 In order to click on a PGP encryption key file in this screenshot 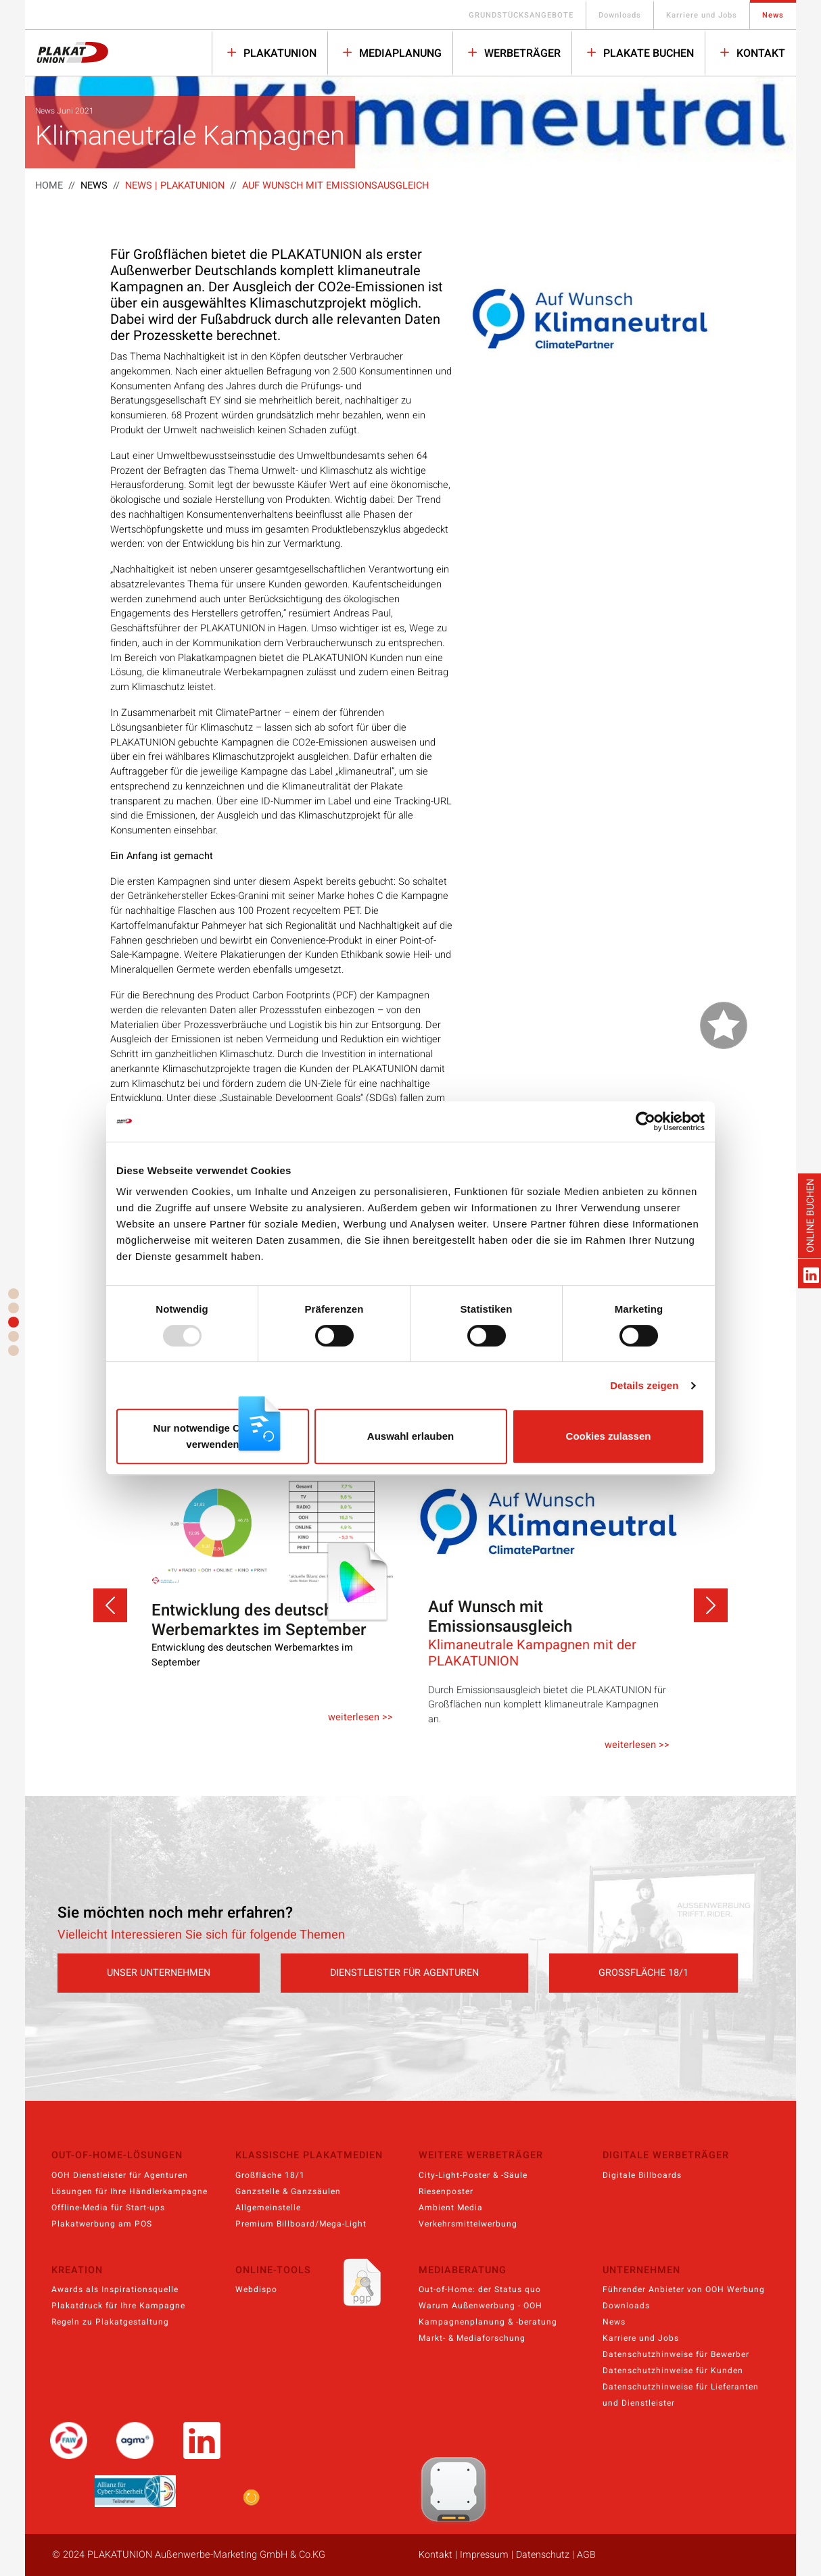, I will do `click(362, 2282)`.